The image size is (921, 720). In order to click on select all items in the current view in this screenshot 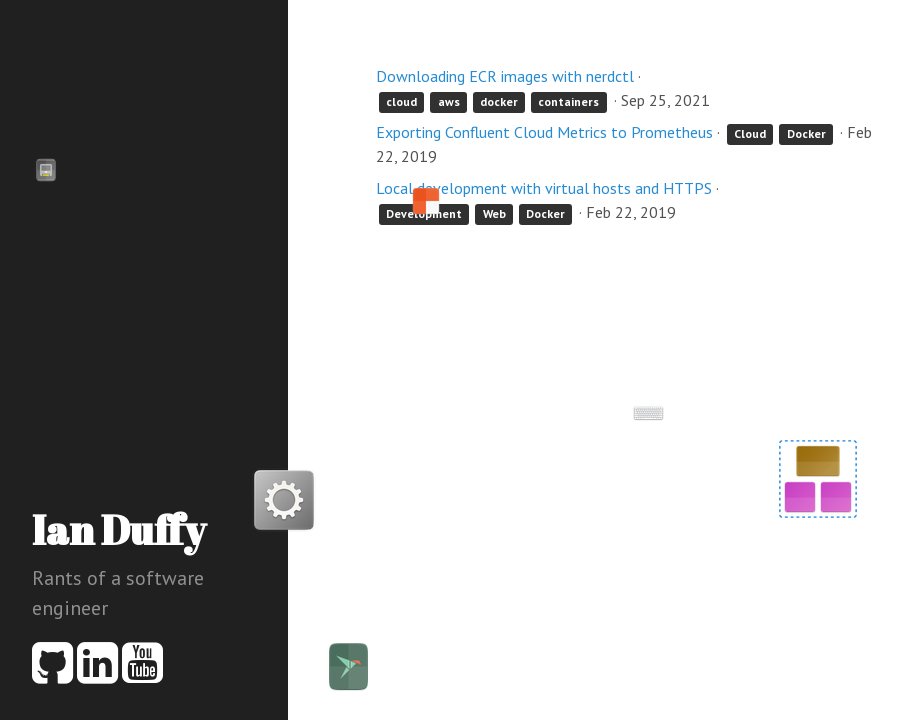, I will do `click(818, 479)`.